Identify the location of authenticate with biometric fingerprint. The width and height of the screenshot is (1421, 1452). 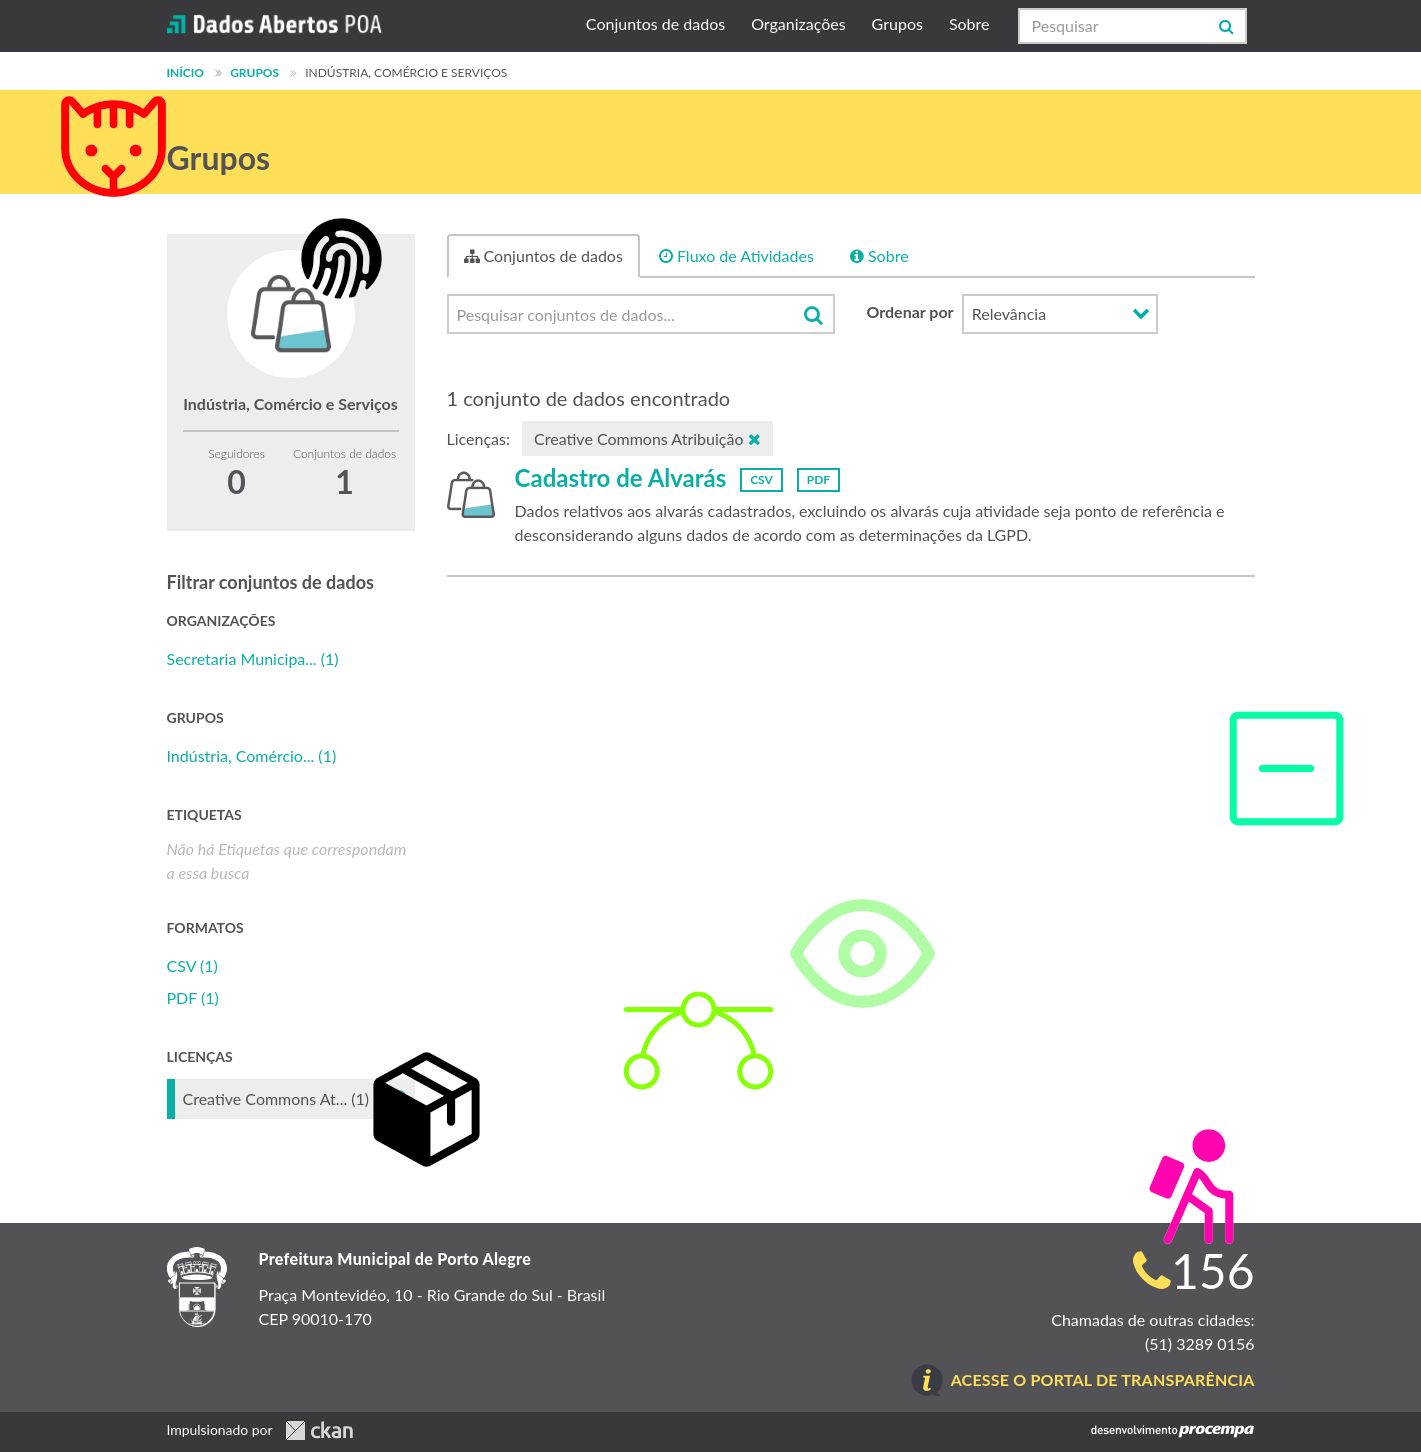
(341, 258).